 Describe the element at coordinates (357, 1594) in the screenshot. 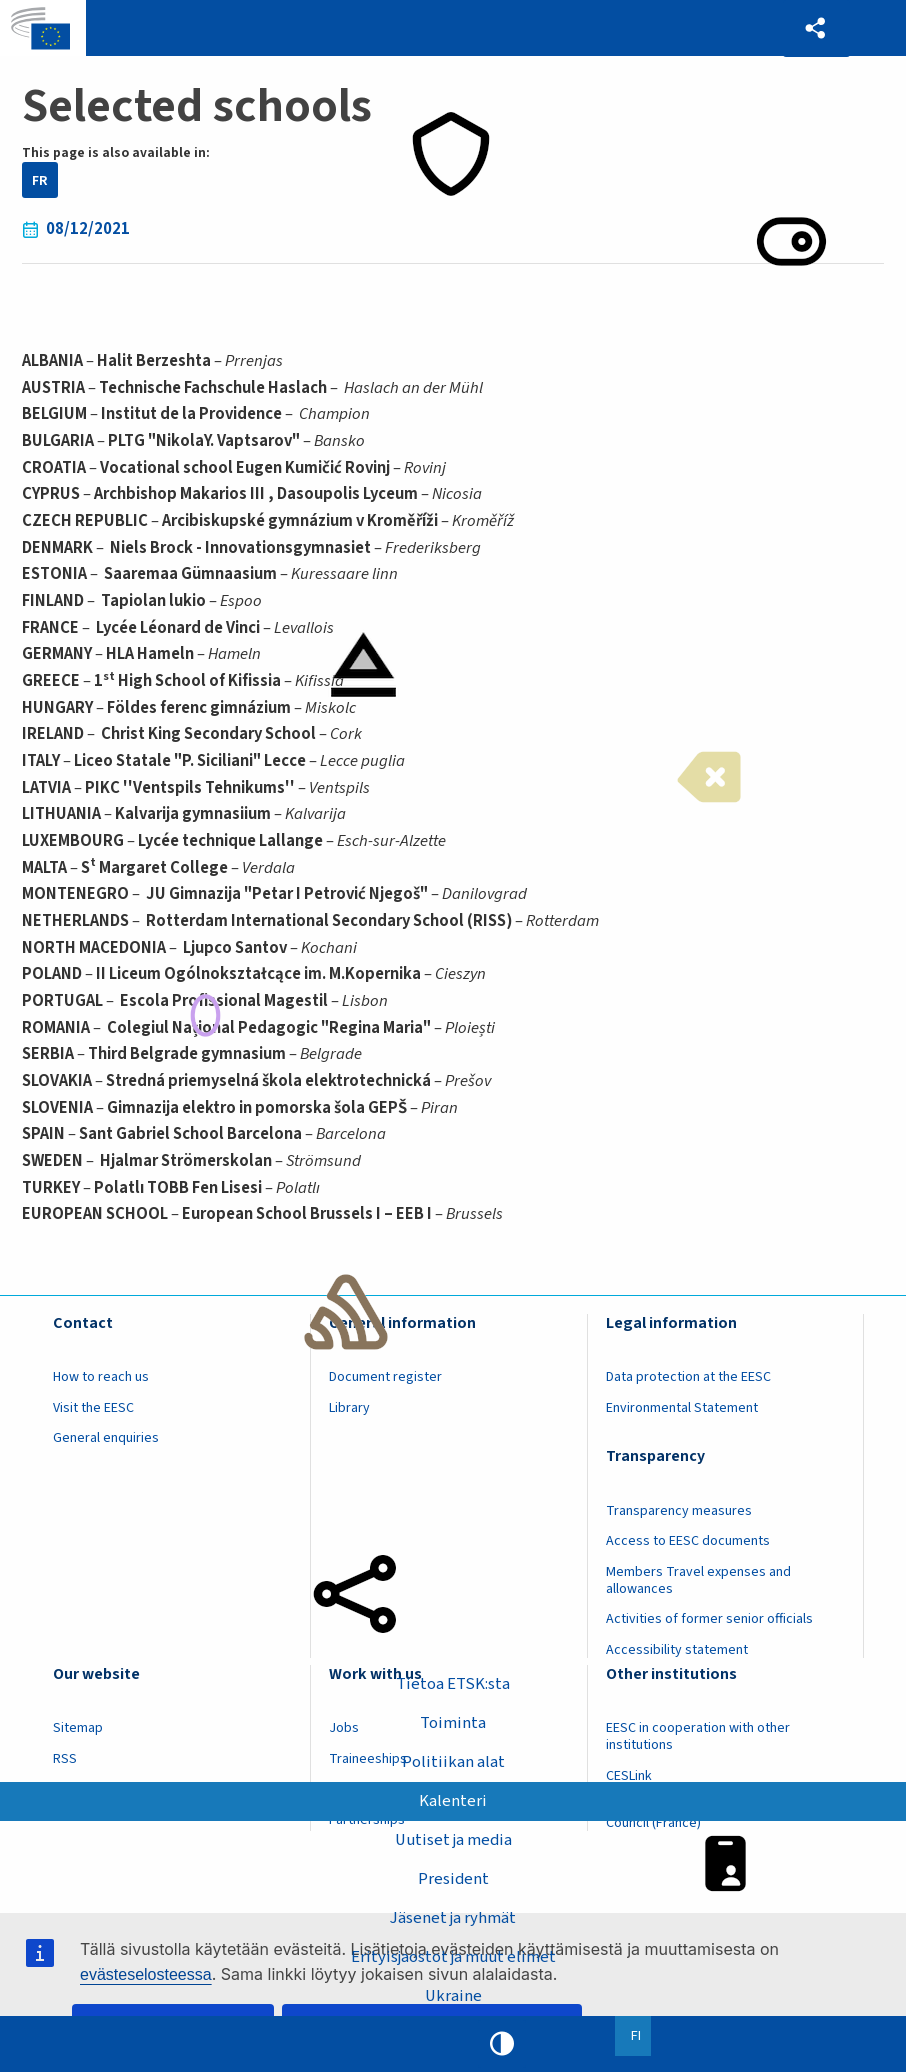

I see `share this content with others` at that location.